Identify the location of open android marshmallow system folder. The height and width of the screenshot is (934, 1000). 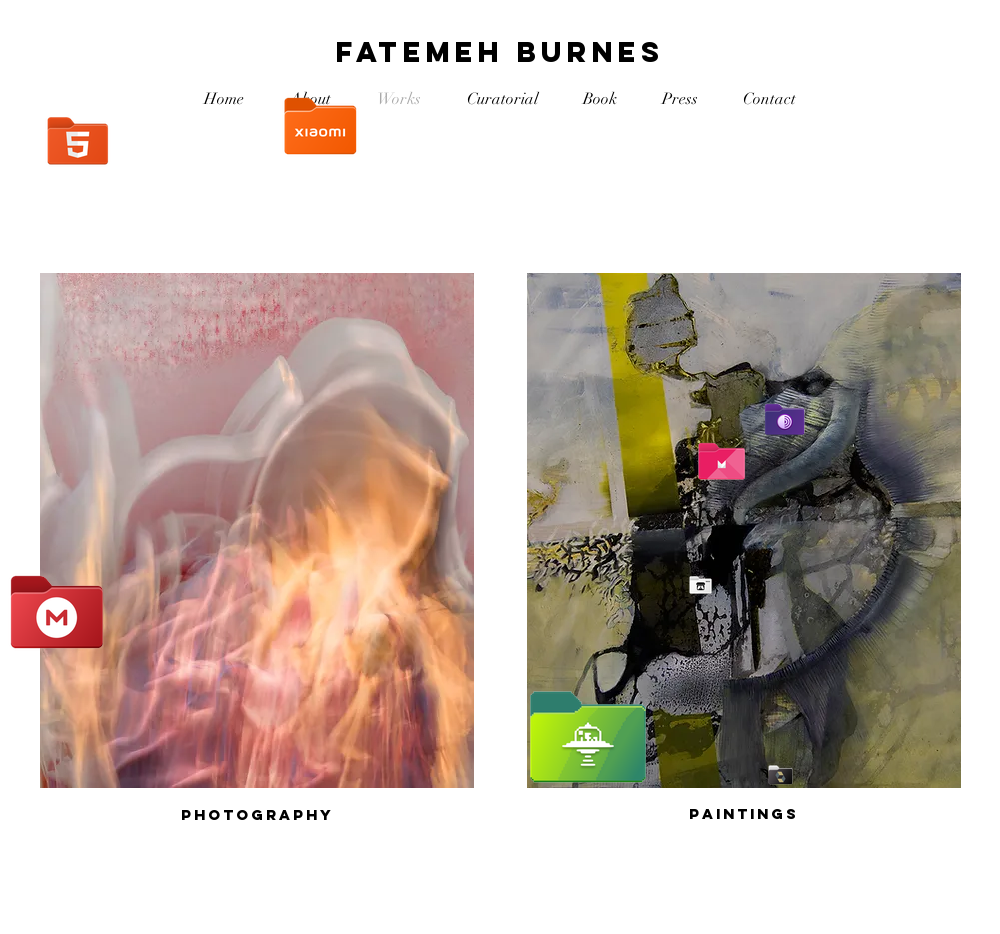
(721, 462).